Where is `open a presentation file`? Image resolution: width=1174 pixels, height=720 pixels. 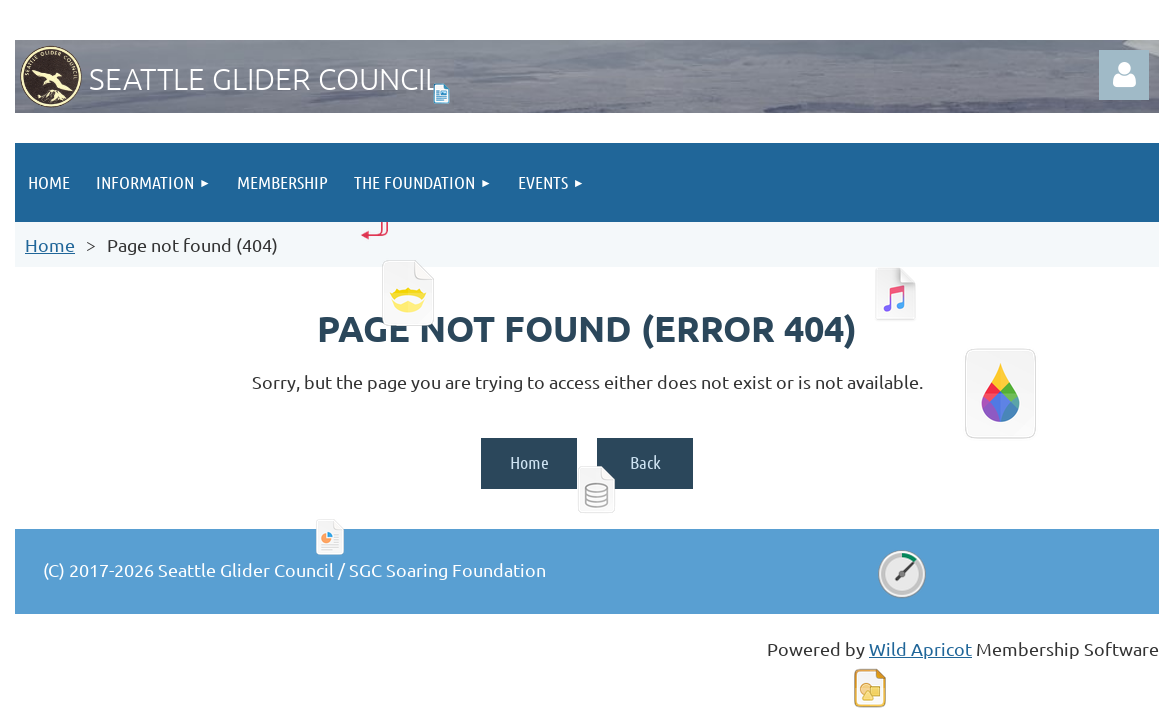
open a presentation file is located at coordinates (330, 537).